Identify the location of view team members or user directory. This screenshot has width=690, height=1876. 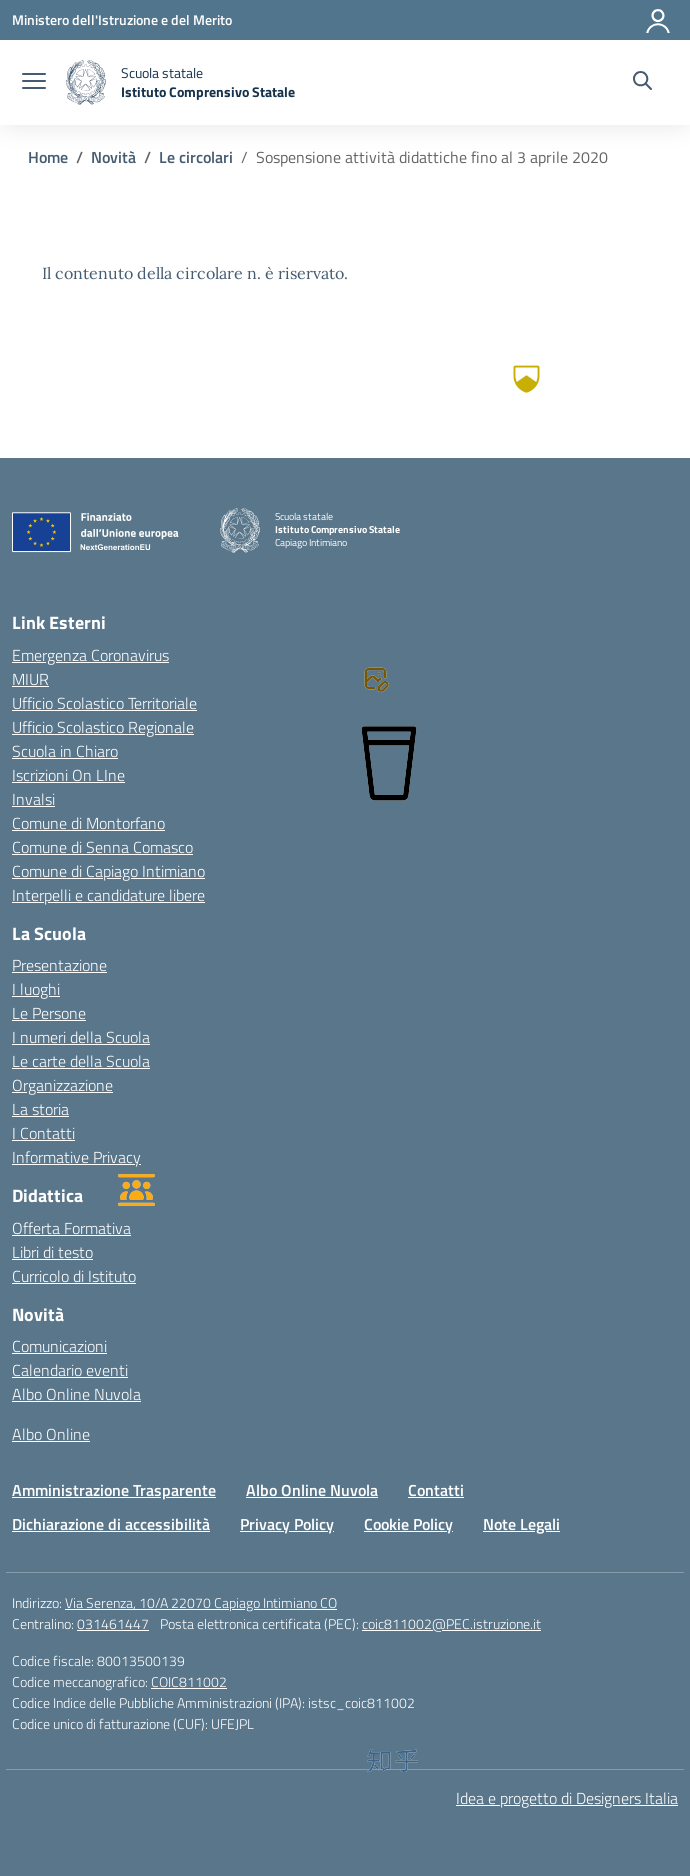
(136, 1189).